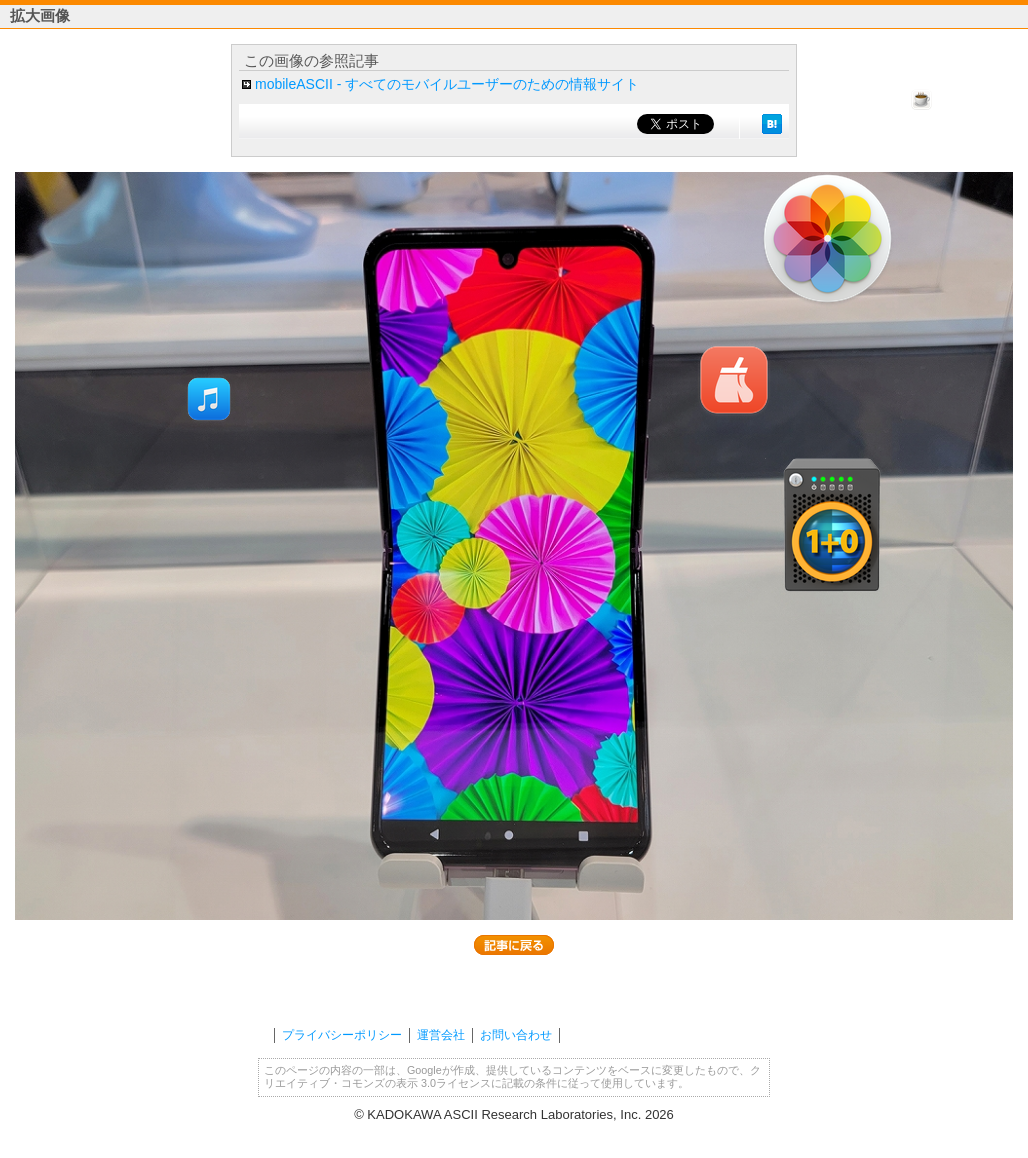 This screenshot has height=1158, width=1028. What do you see at coordinates (209, 399) in the screenshot?
I see `open playmymusic app` at bounding box center [209, 399].